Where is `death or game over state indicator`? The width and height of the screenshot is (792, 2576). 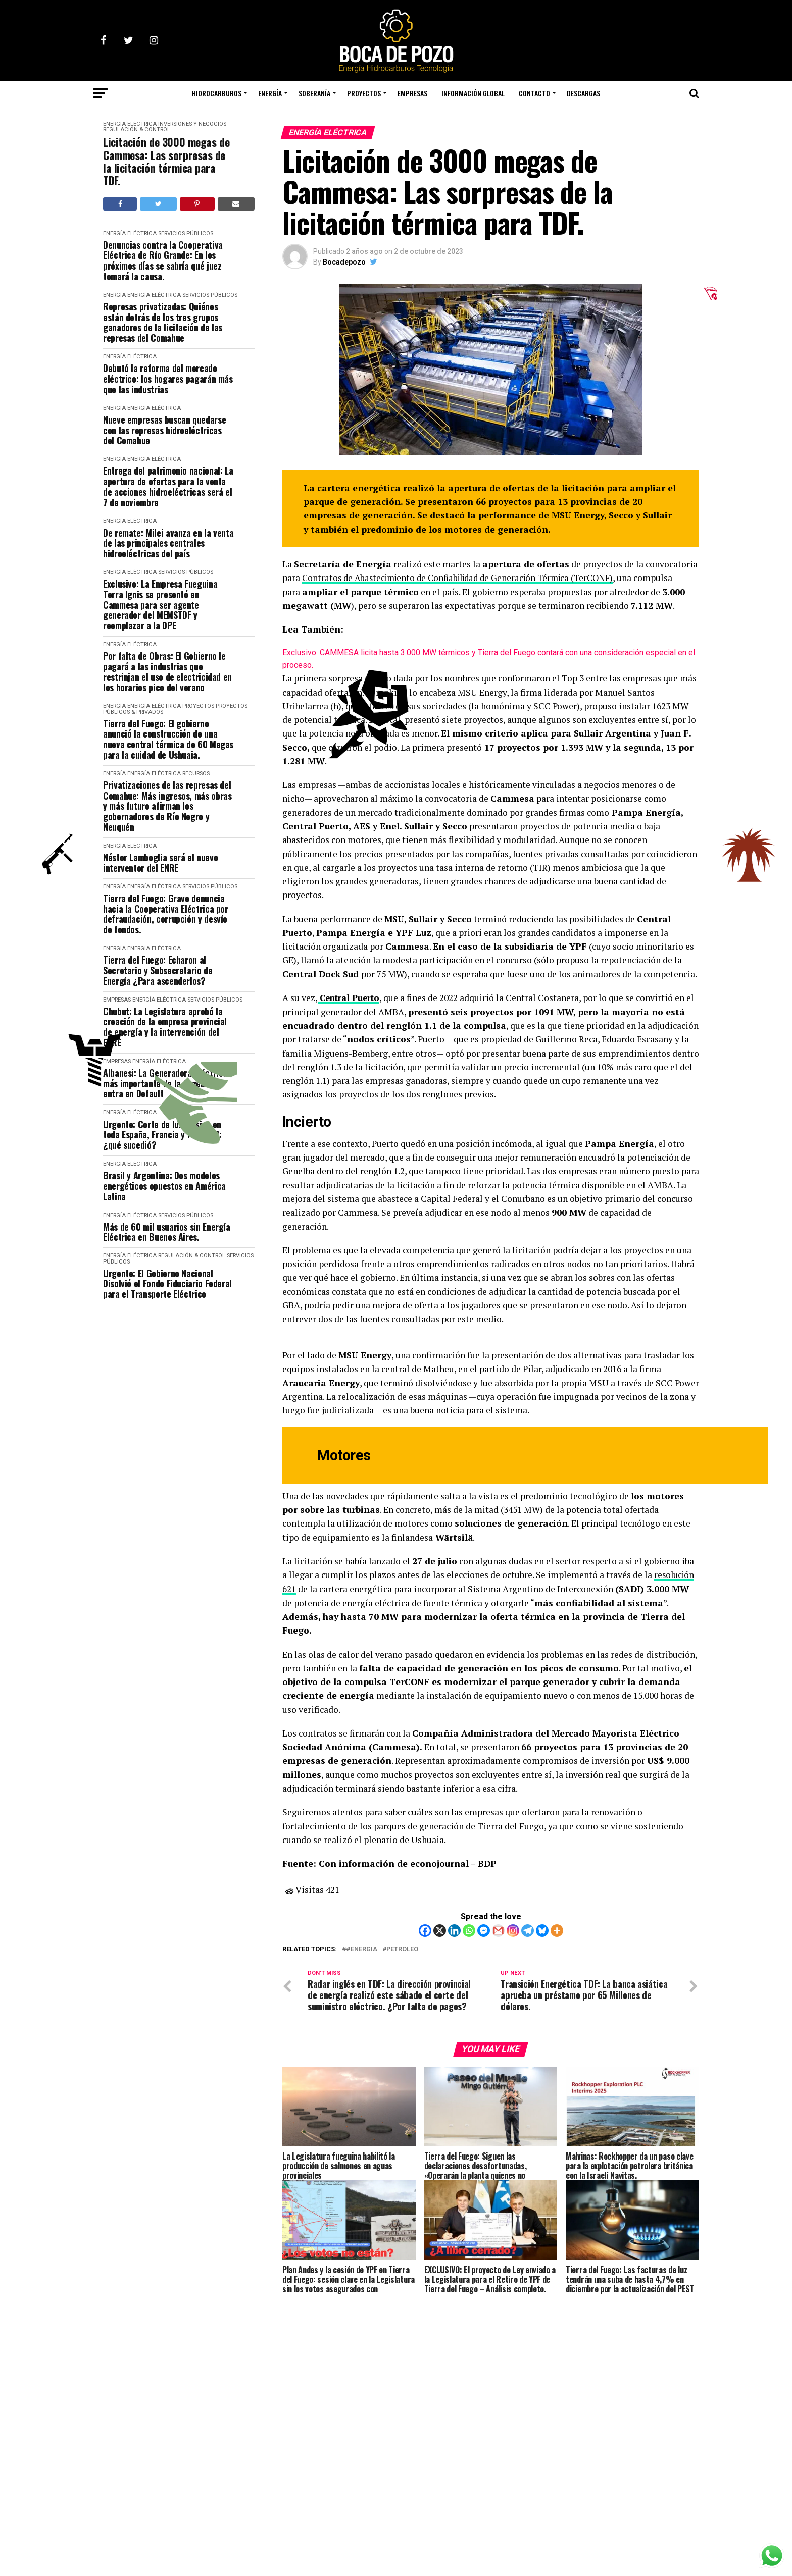
death or game over state indicator is located at coordinates (711, 293).